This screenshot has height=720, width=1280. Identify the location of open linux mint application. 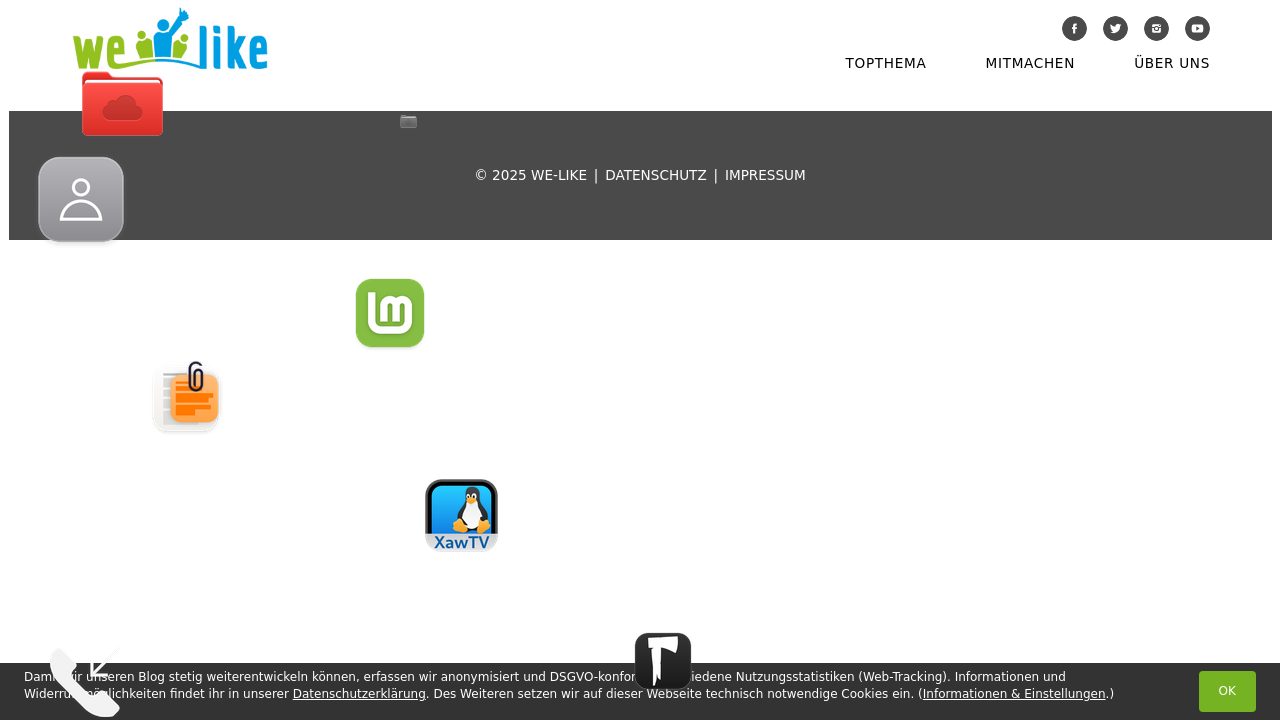
(390, 313).